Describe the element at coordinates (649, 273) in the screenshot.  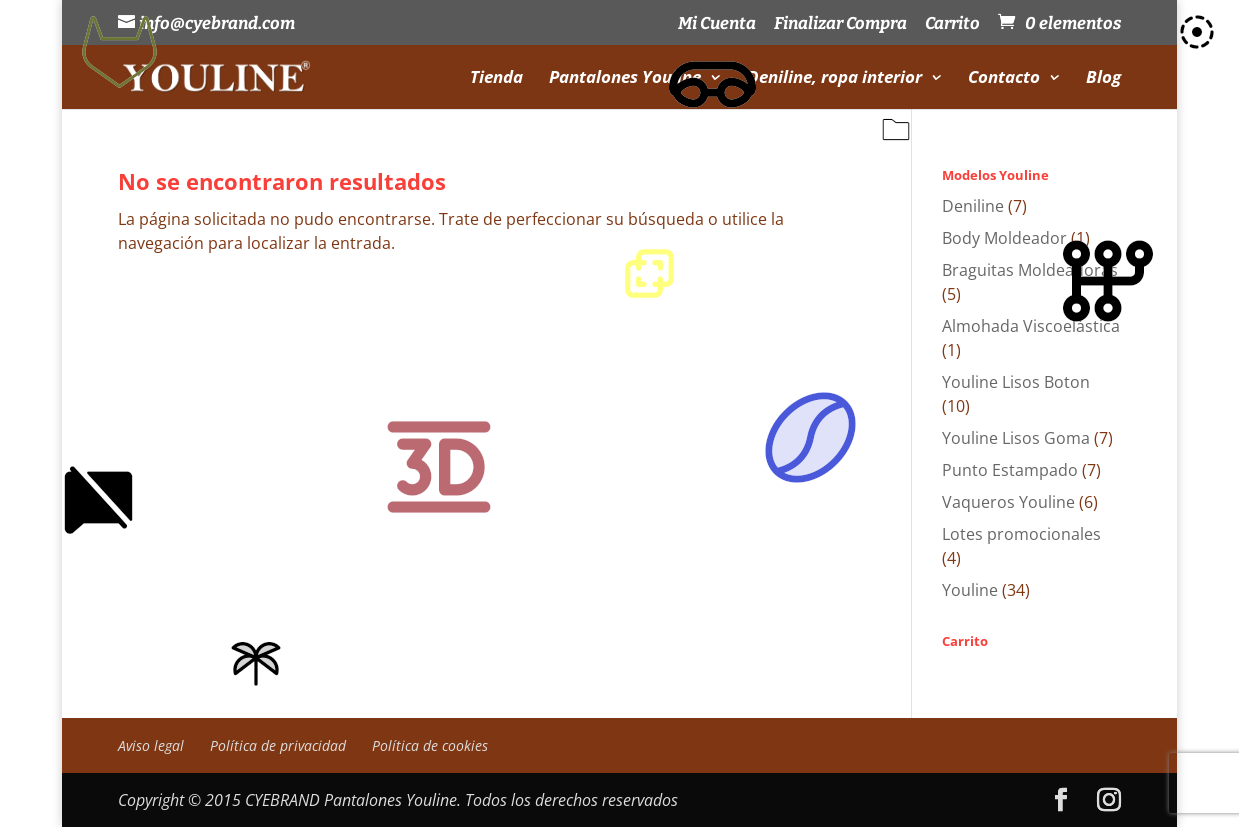
I see `apply layer difference blend mode` at that location.